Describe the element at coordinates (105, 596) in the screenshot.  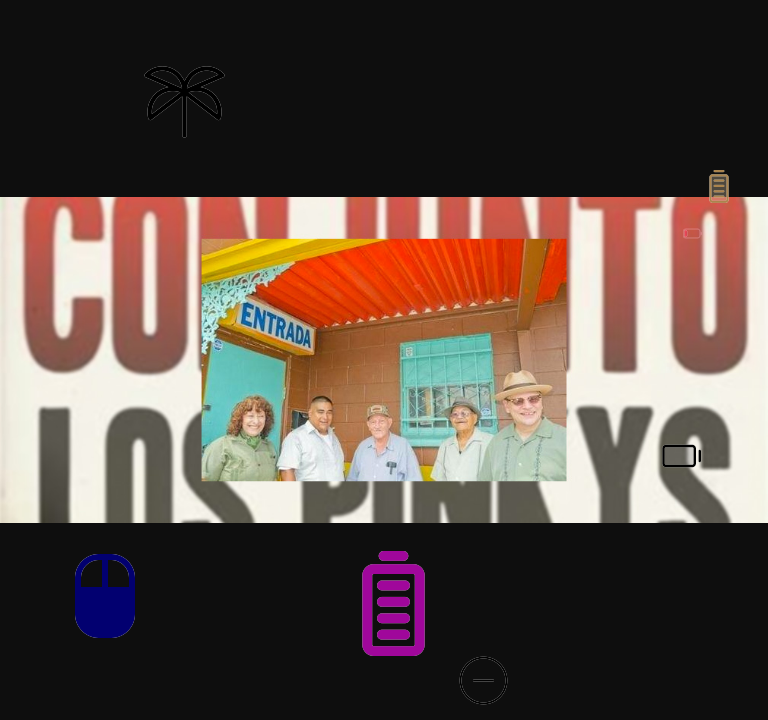
I see `indicates mouse input is available or required` at that location.